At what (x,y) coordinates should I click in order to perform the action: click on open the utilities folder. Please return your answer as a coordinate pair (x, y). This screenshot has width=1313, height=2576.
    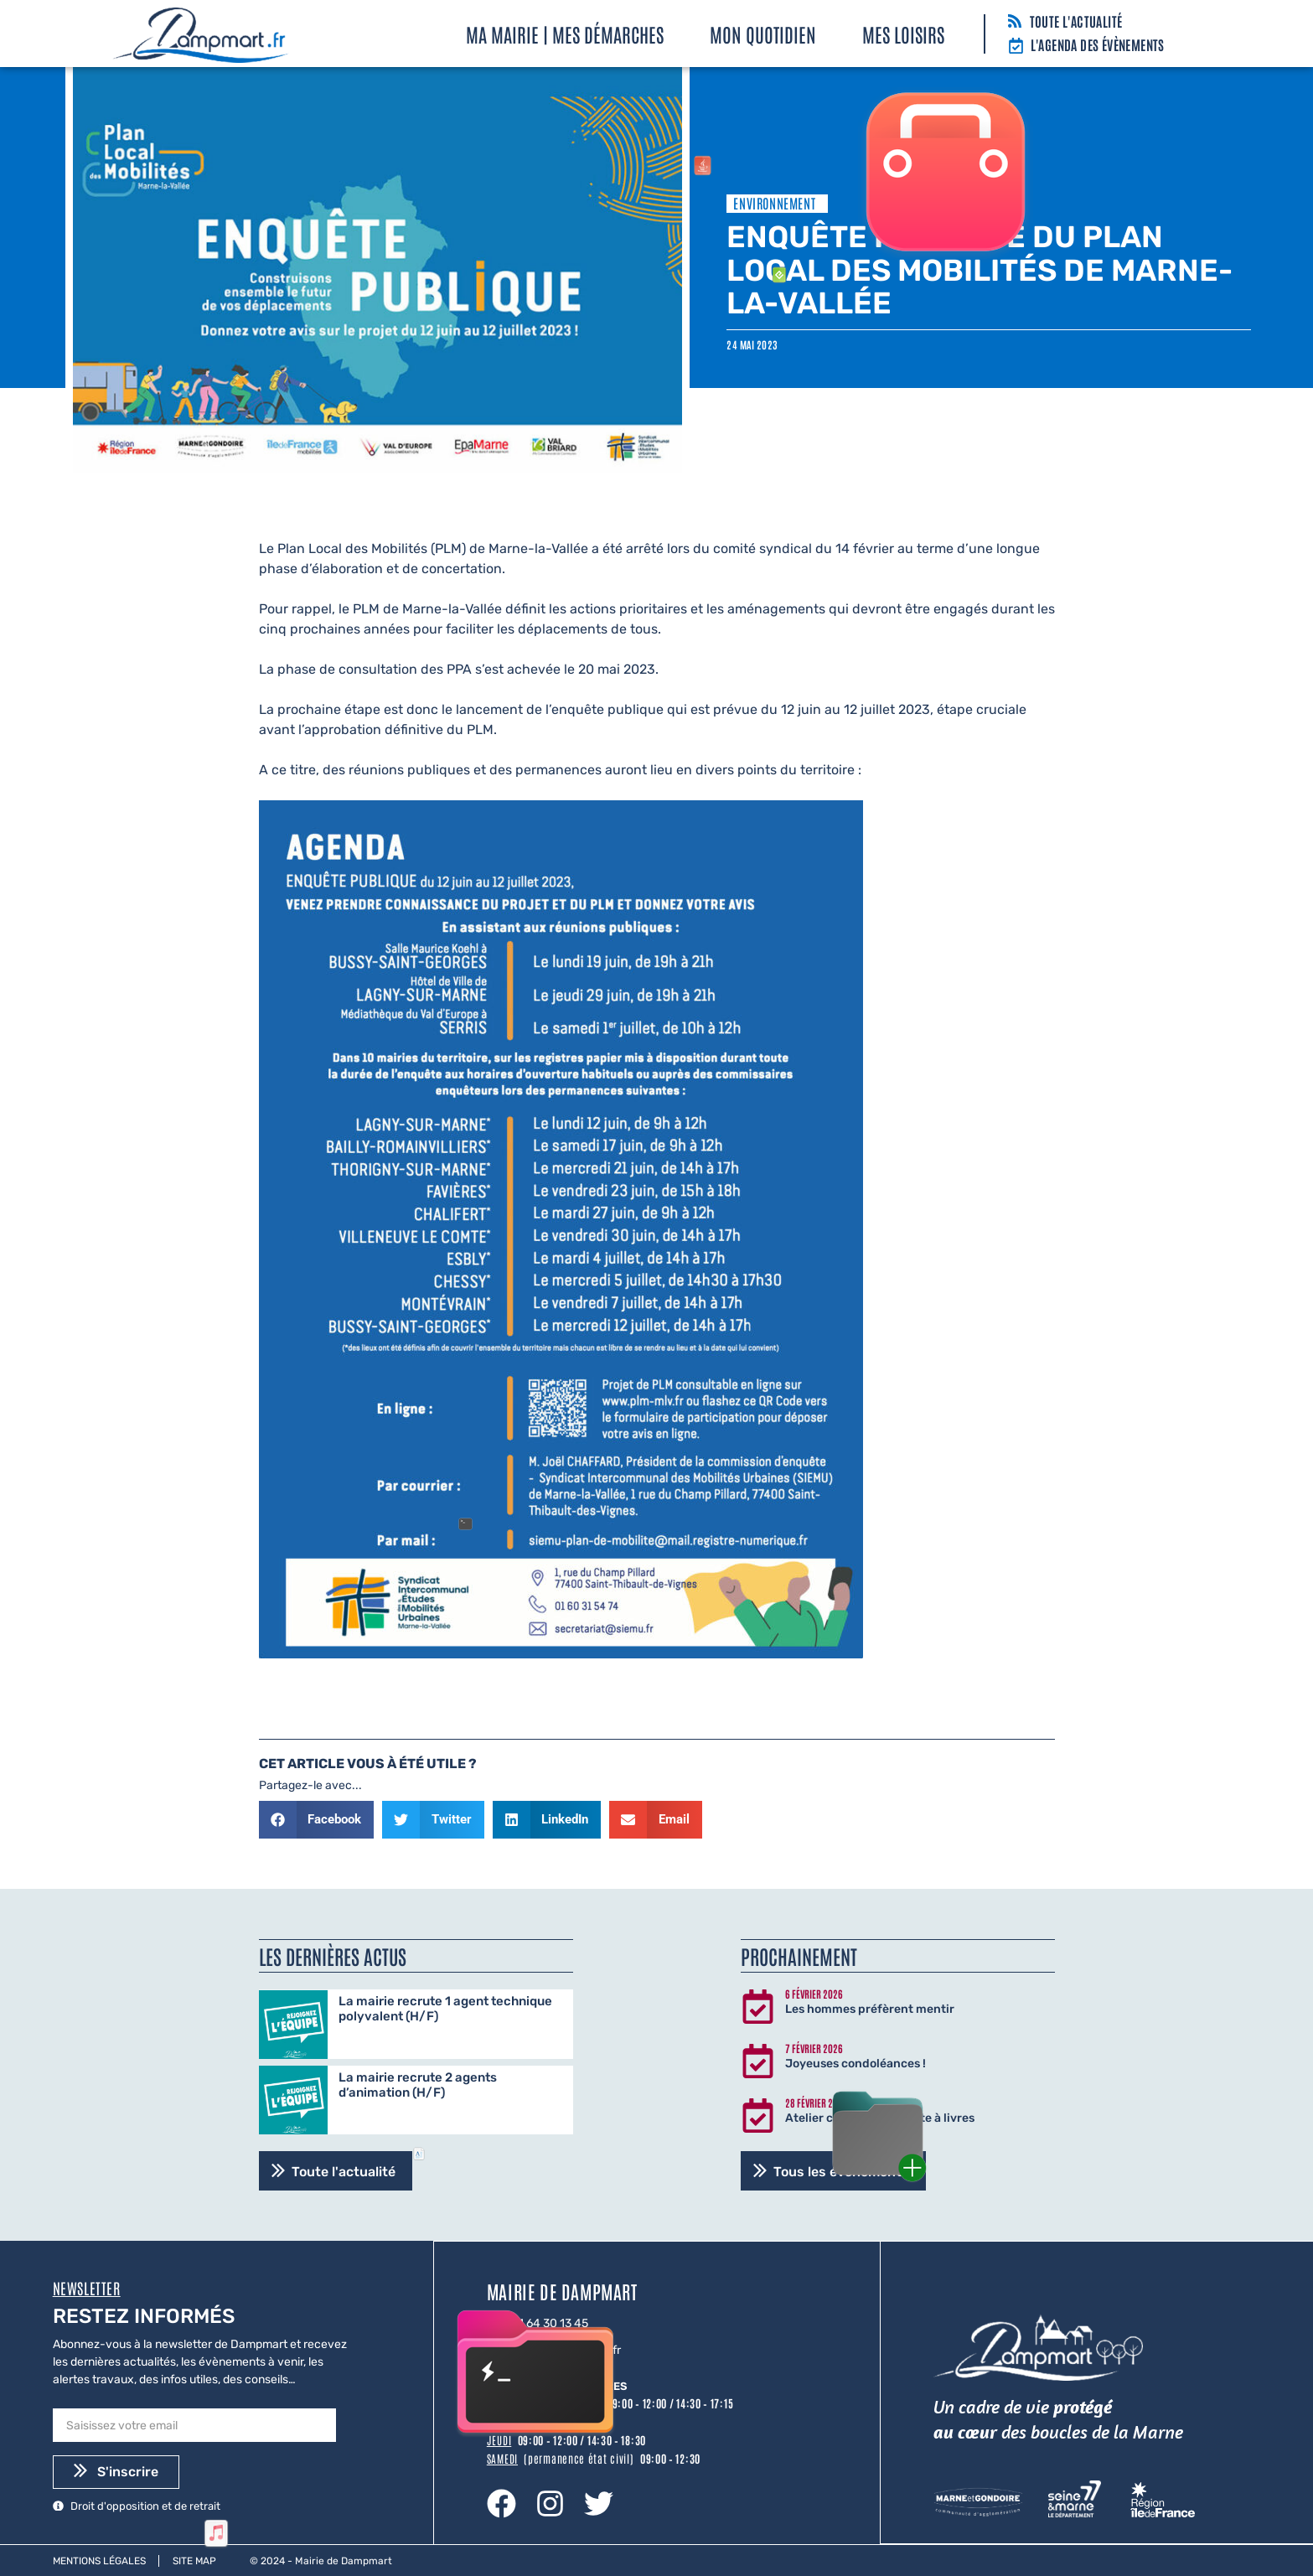
    Looking at the image, I should click on (945, 174).